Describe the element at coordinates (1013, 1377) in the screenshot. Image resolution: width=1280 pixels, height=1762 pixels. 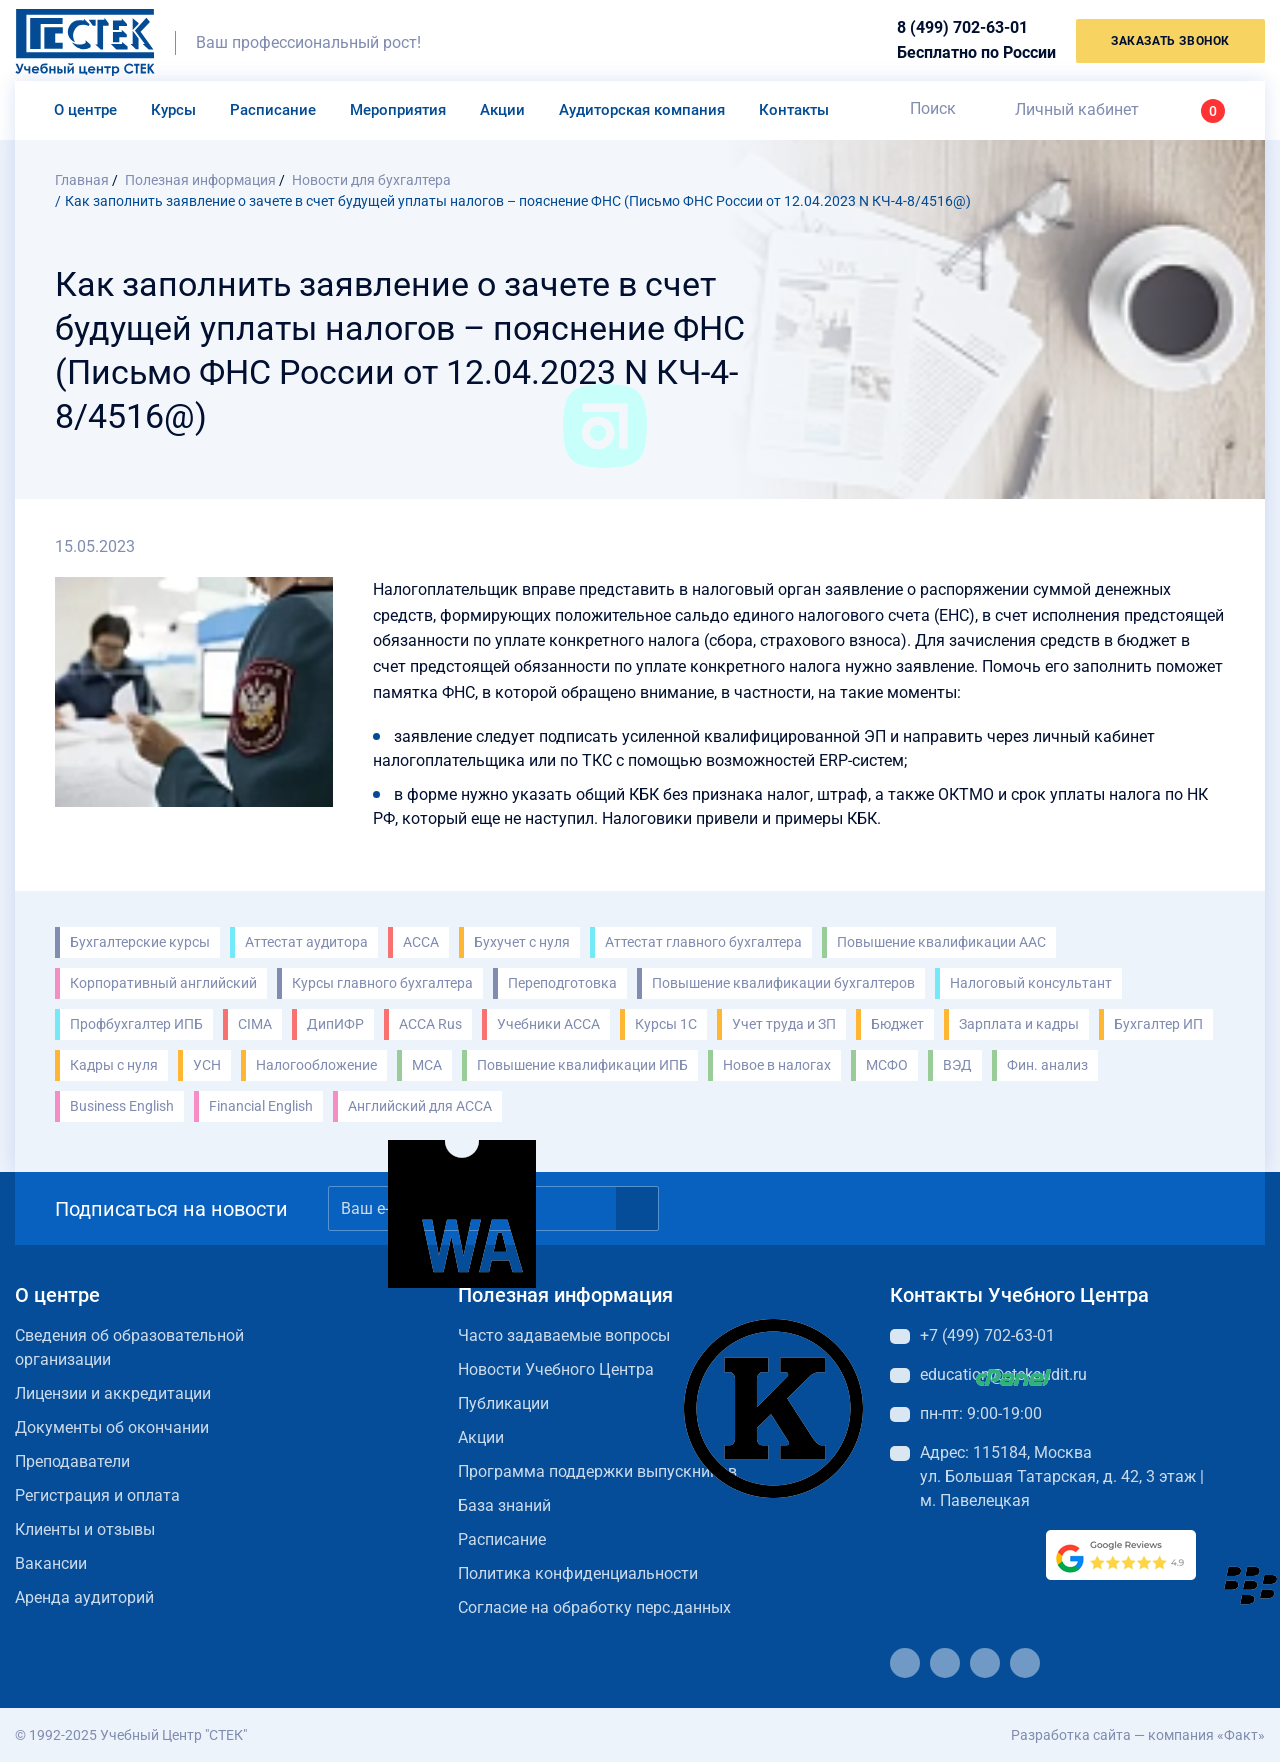
I see `access cPanel web hosting control panel` at that location.